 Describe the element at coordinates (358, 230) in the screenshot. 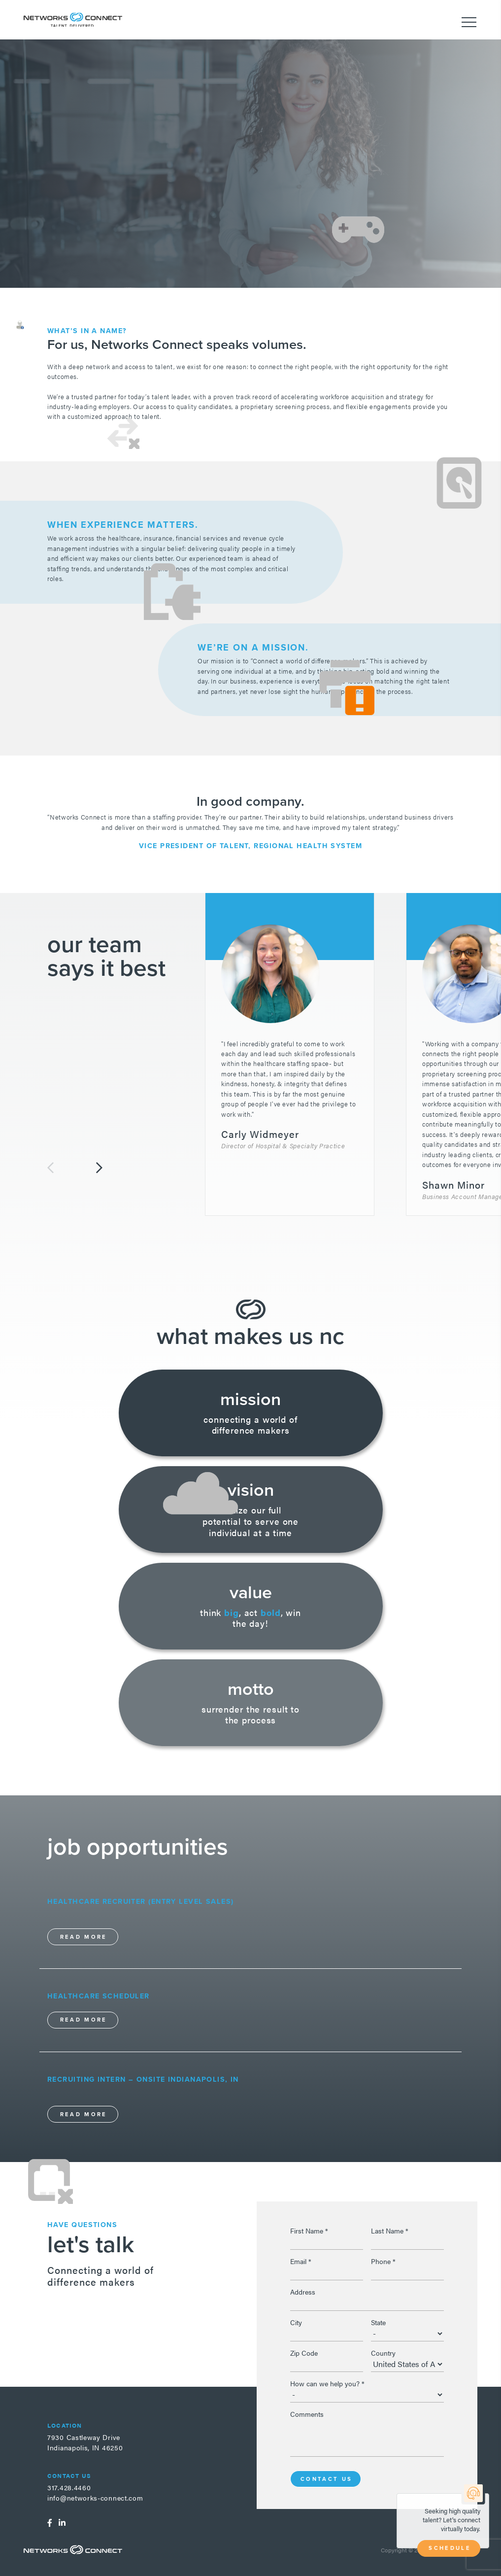

I see `game controller input device` at that location.